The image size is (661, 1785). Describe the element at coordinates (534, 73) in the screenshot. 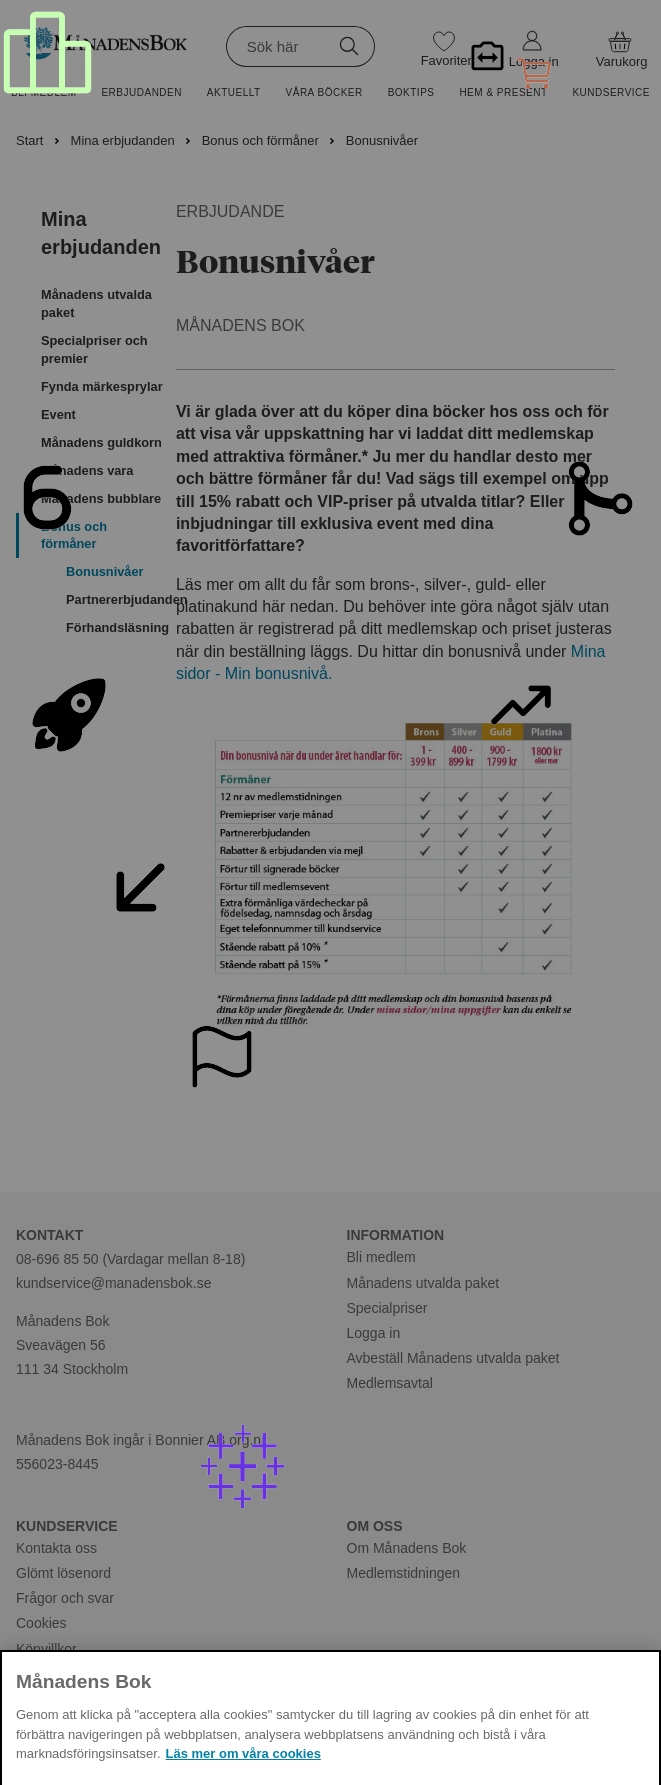

I see `view your shopping cart` at that location.